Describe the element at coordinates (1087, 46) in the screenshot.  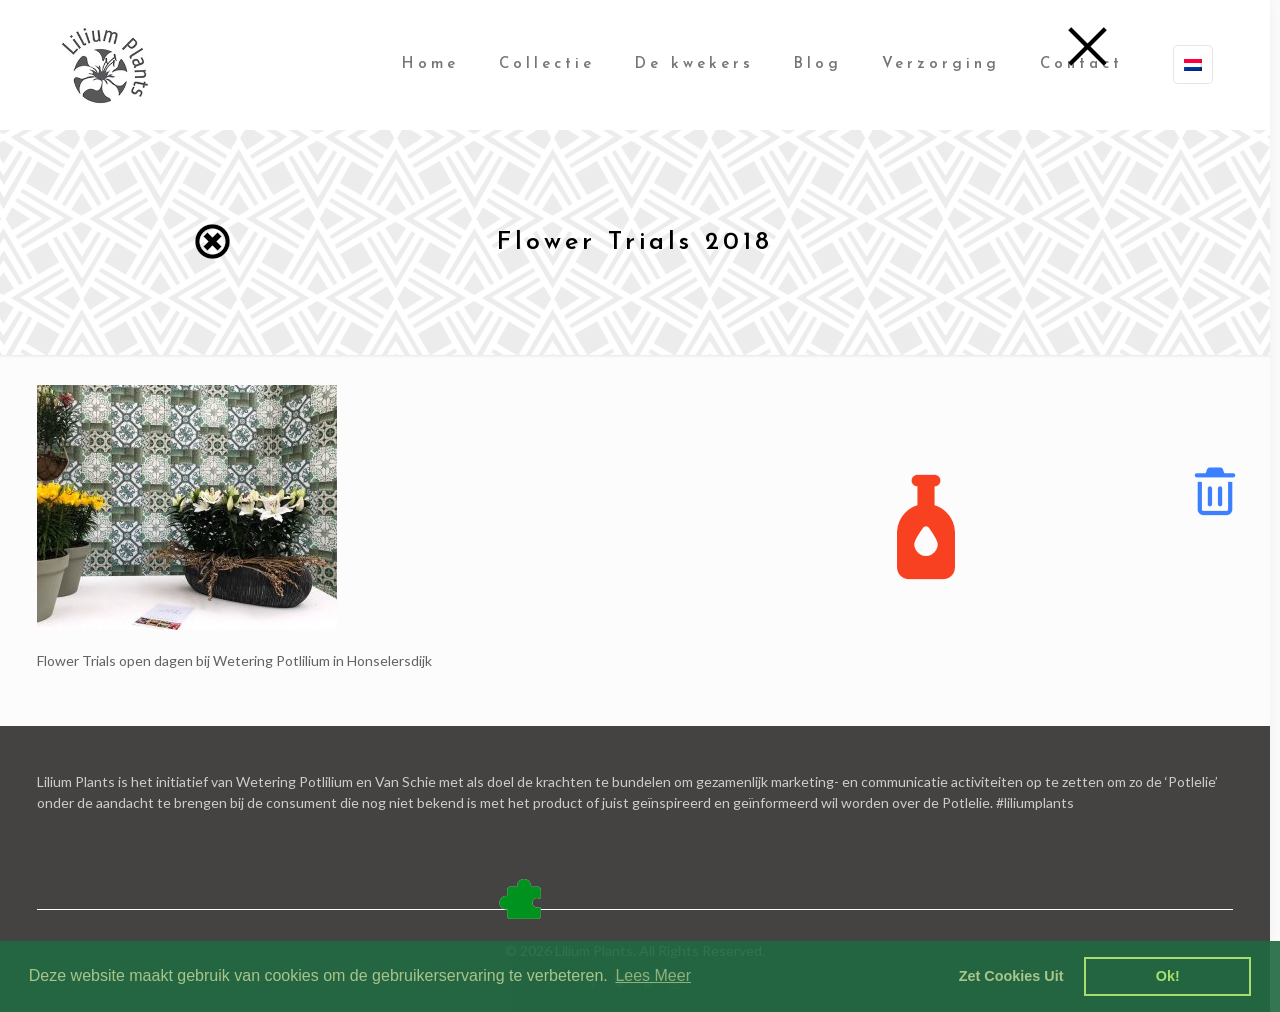
I see `close the current window or tab` at that location.